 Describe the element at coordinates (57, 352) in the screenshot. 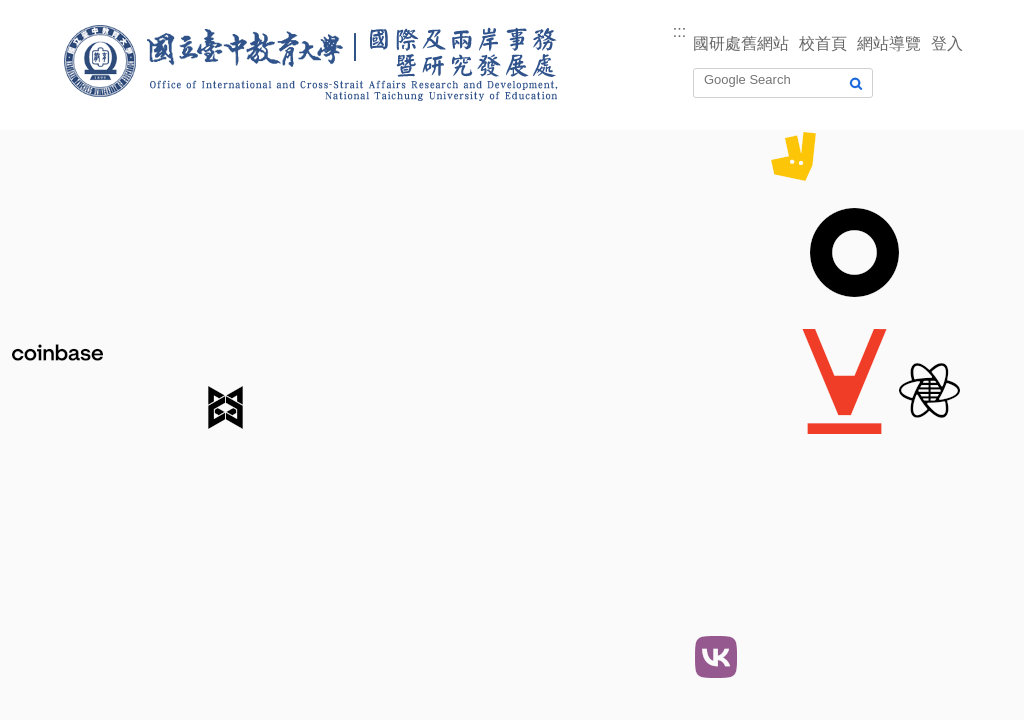

I see `open the Coinbase app` at that location.